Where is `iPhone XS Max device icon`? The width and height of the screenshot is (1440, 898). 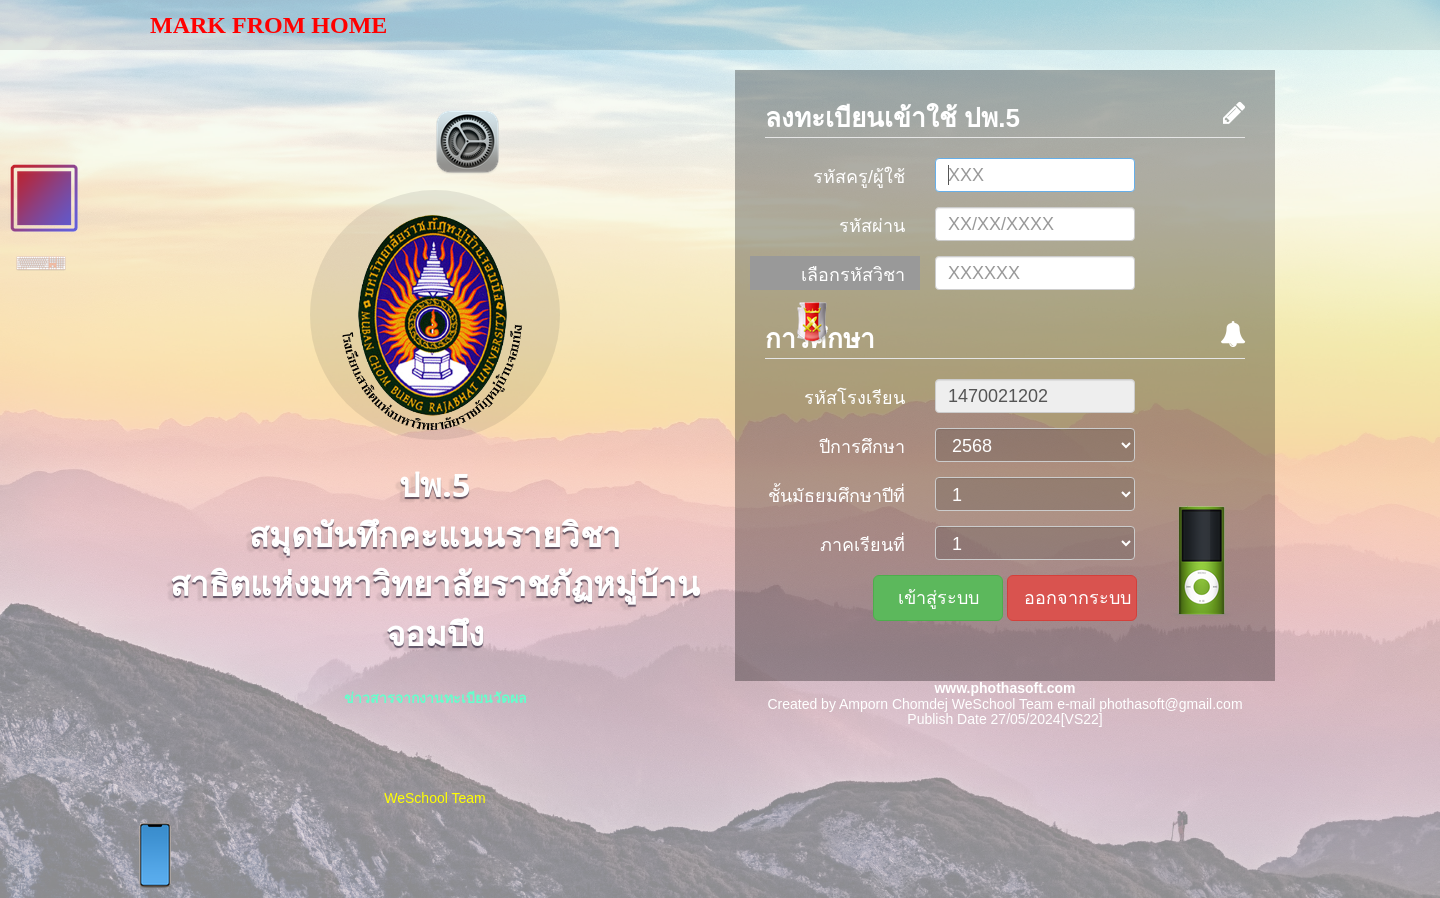
iPhone XS Max device icon is located at coordinates (155, 856).